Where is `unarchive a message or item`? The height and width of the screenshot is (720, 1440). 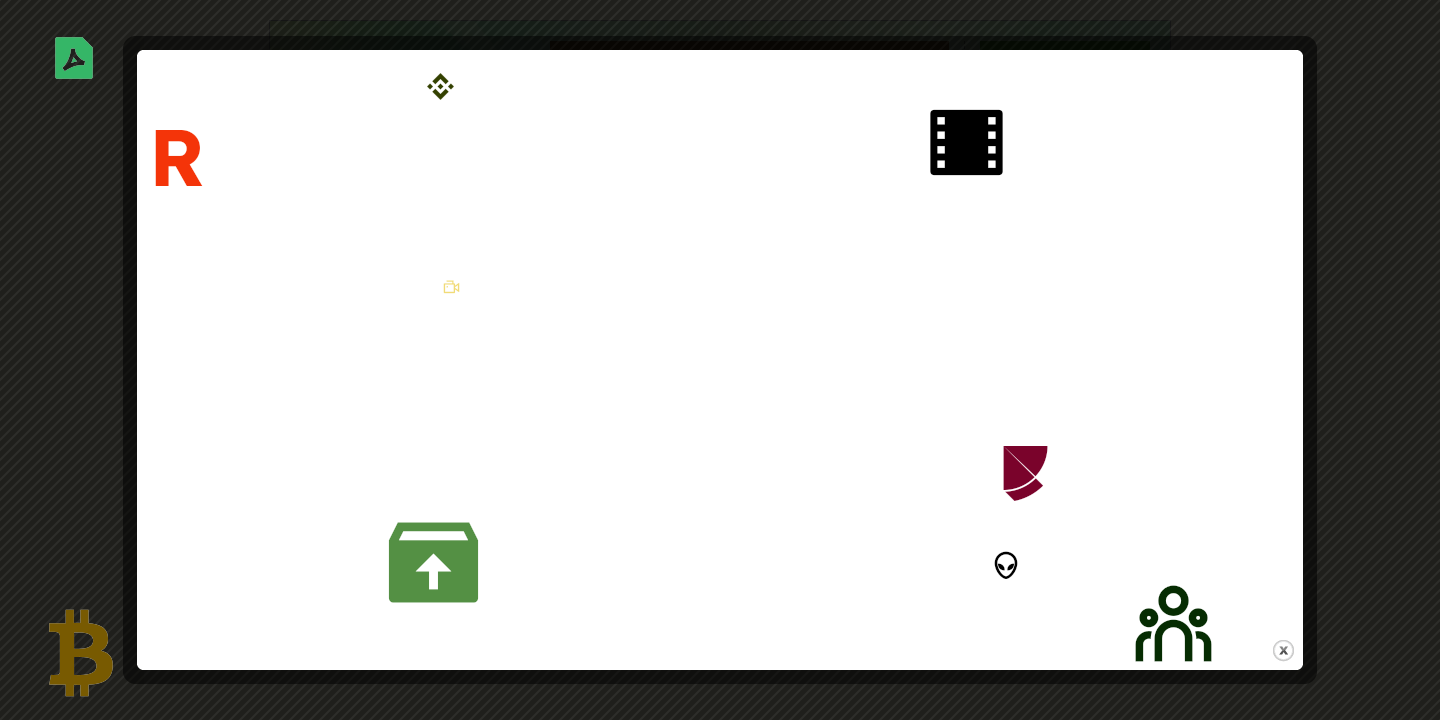 unarchive a message or item is located at coordinates (433, 562).